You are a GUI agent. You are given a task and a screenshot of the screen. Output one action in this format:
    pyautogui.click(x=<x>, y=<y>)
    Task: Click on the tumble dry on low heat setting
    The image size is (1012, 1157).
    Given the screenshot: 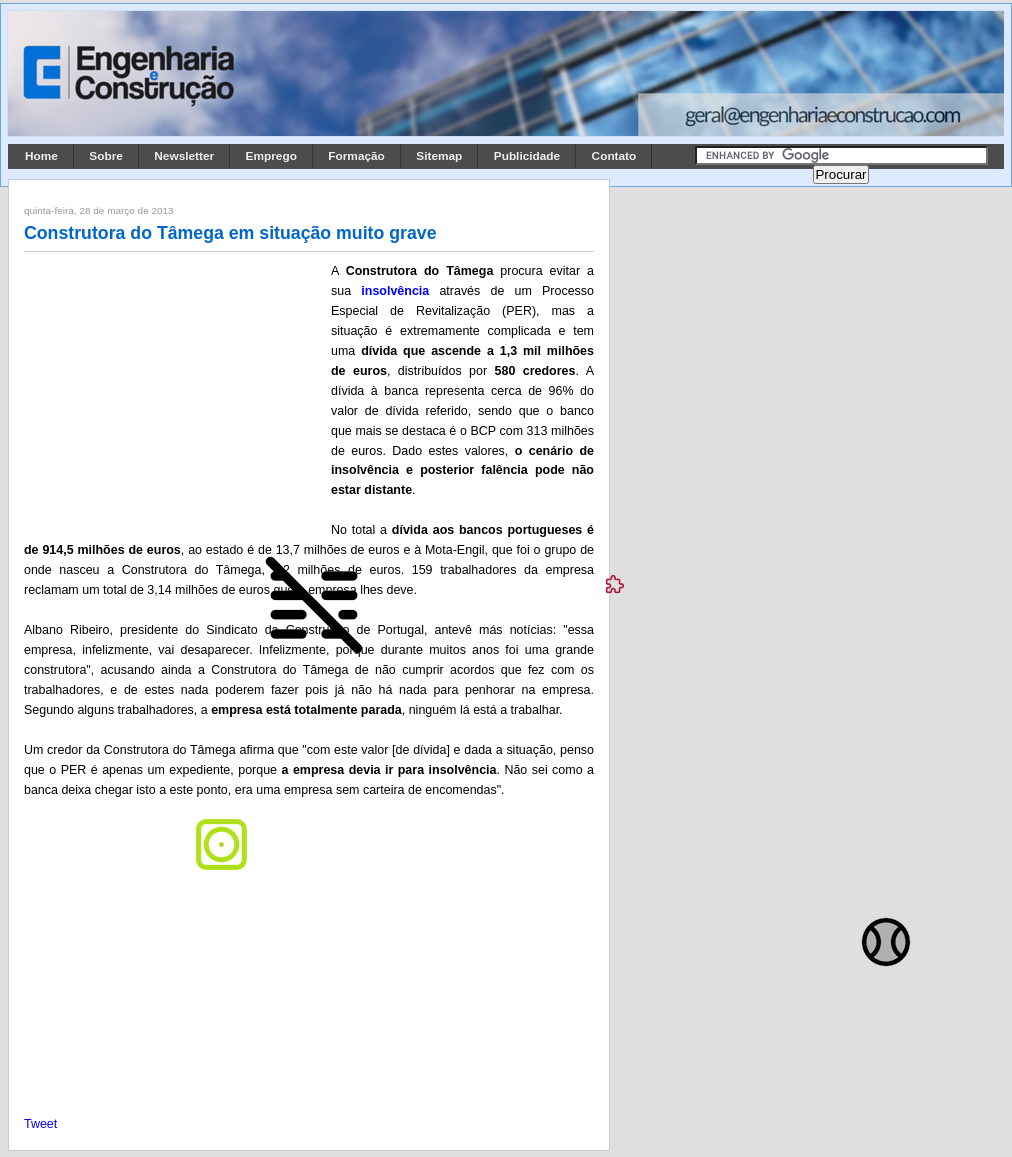 What is the action you would take?
    pyautogui.click(x=221, y=844)
    